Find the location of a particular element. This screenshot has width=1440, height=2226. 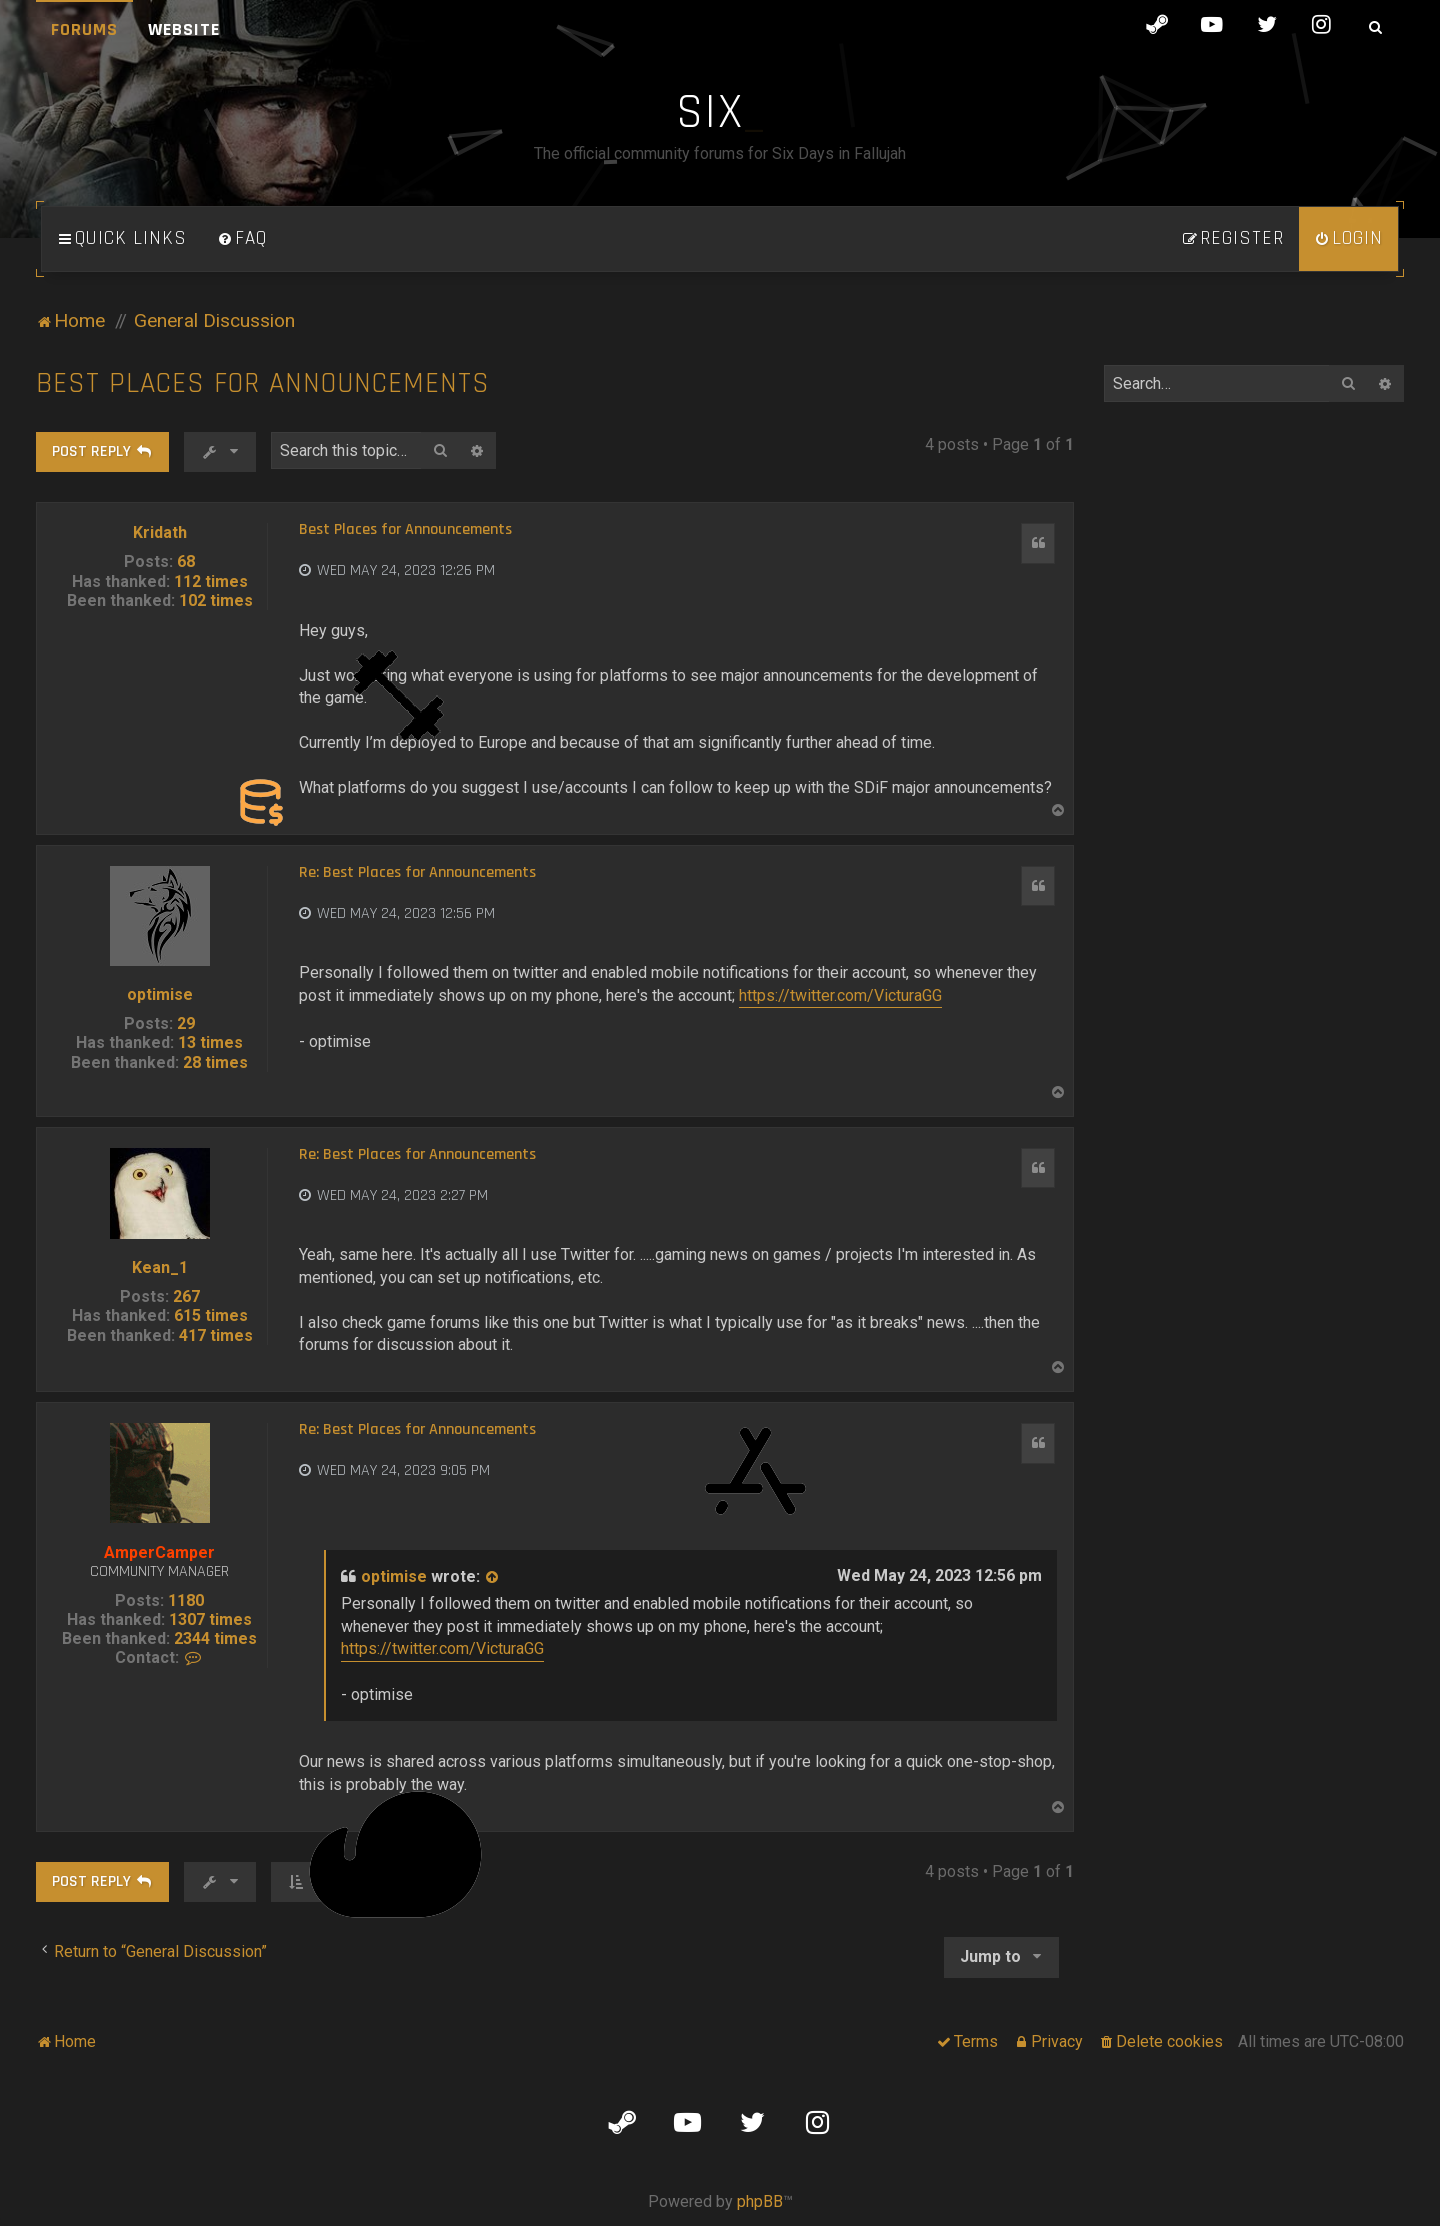

view database pricing or costs is located at coordinates (260, 801).